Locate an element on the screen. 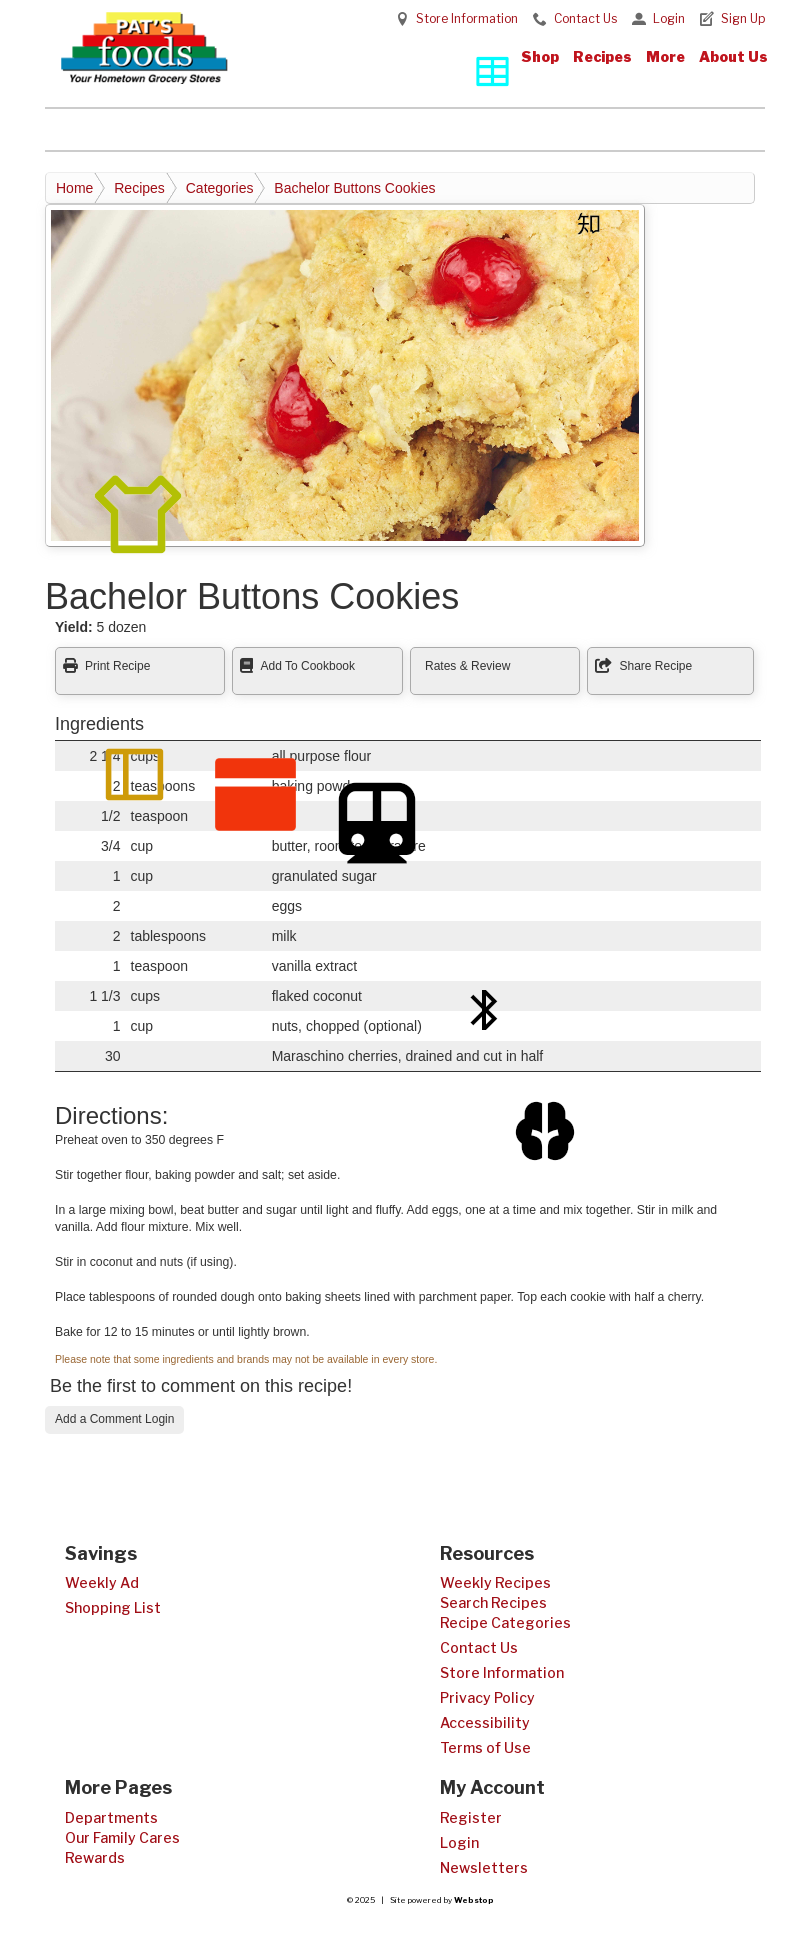 The height and width of the screenshot is (1938, 810). view subway or metro transit options is located at coordinates (377, 821).